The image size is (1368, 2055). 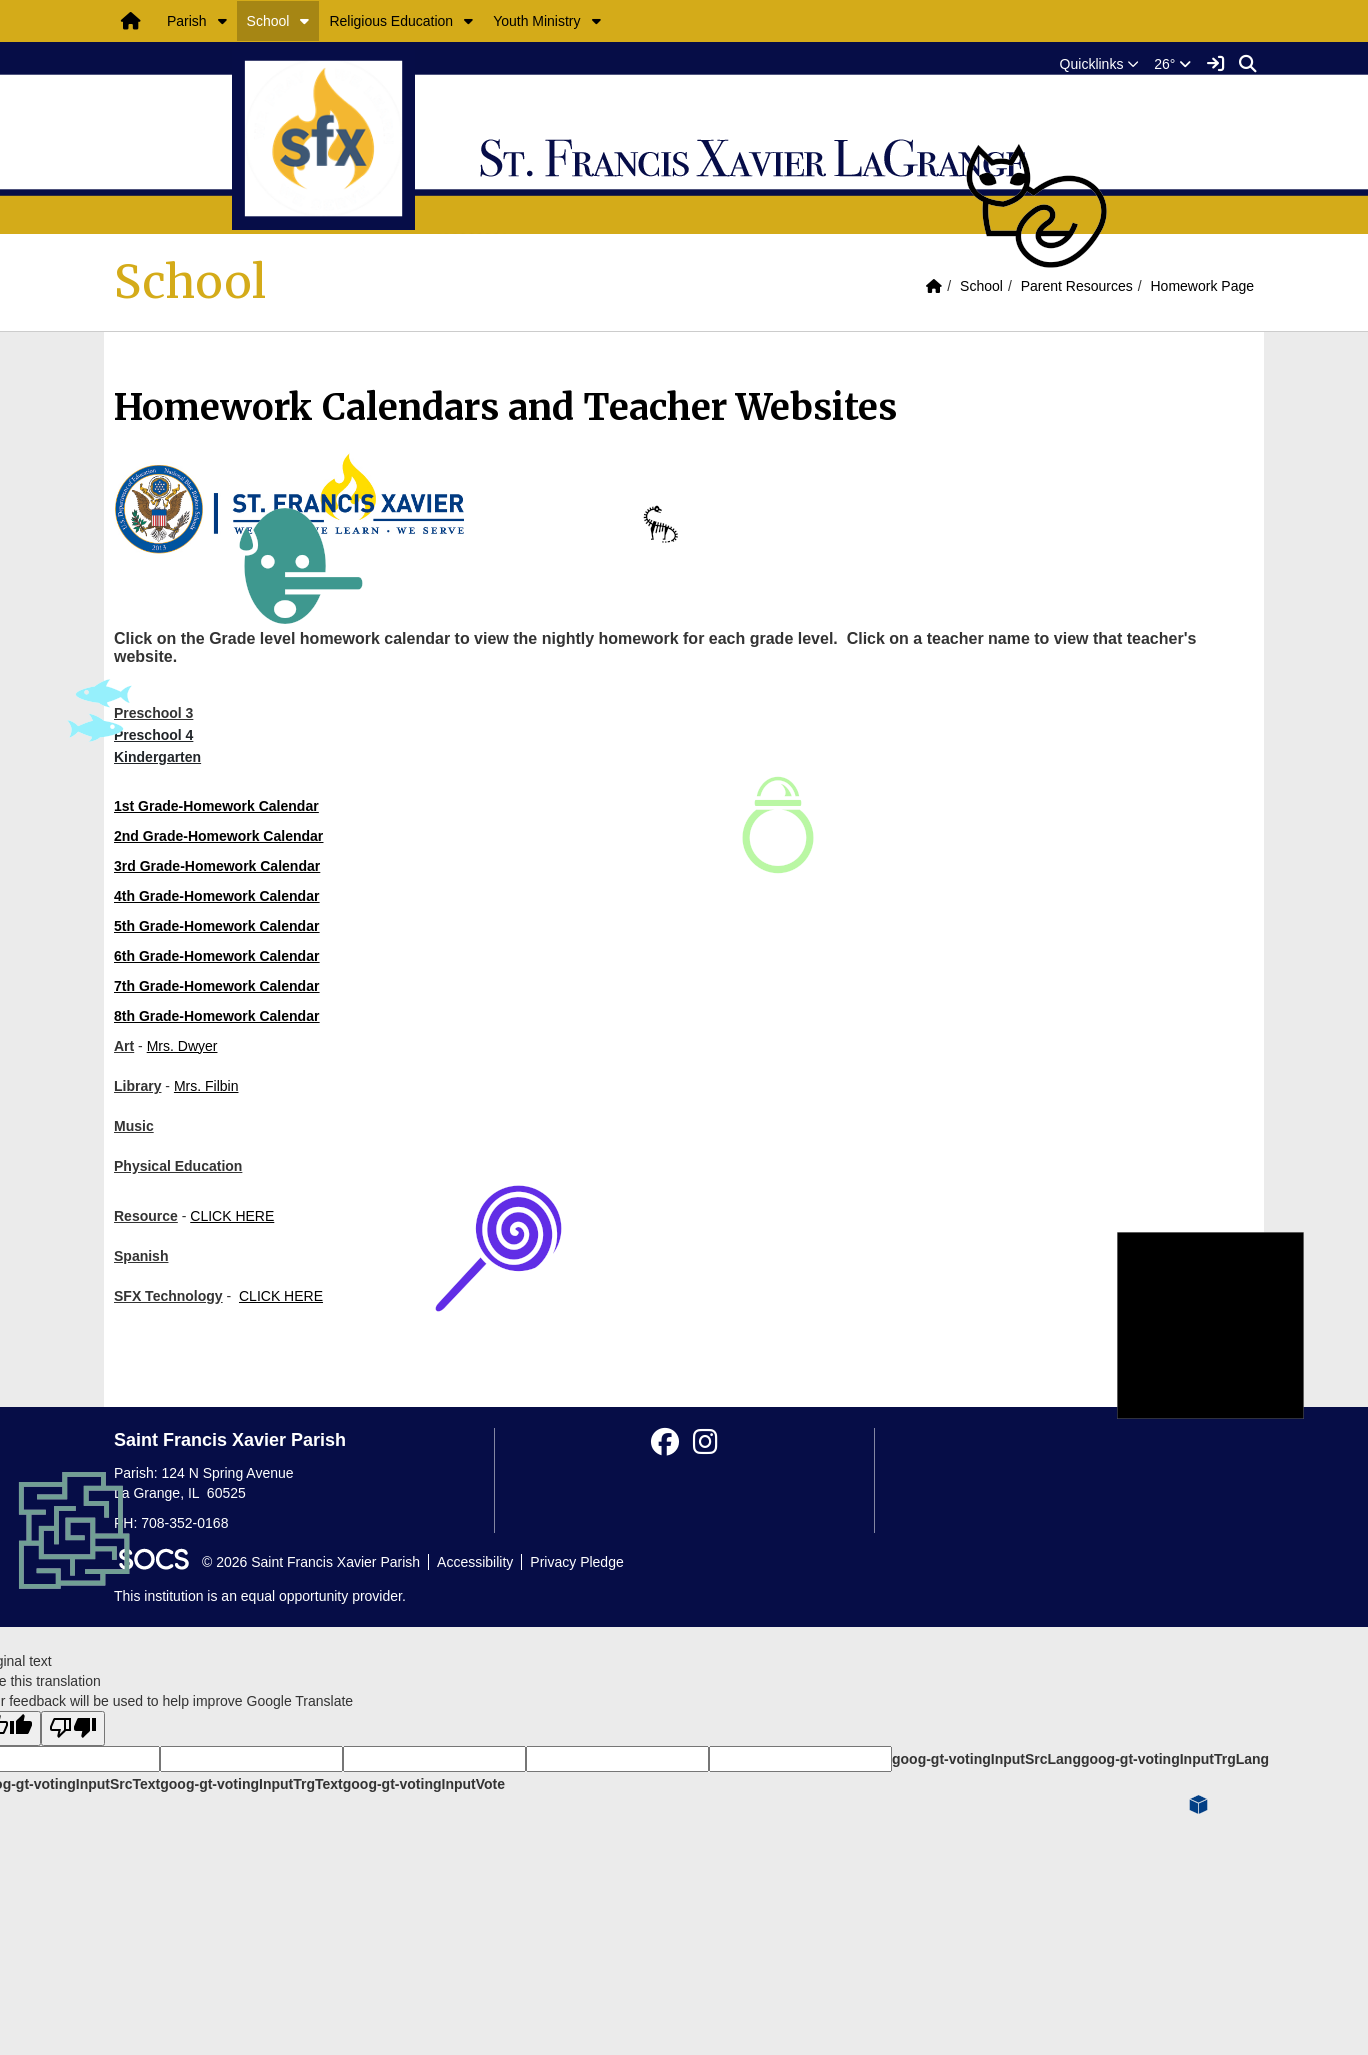 I want to click on sweet treat or candy shop category, so click(x=498, y=1248).